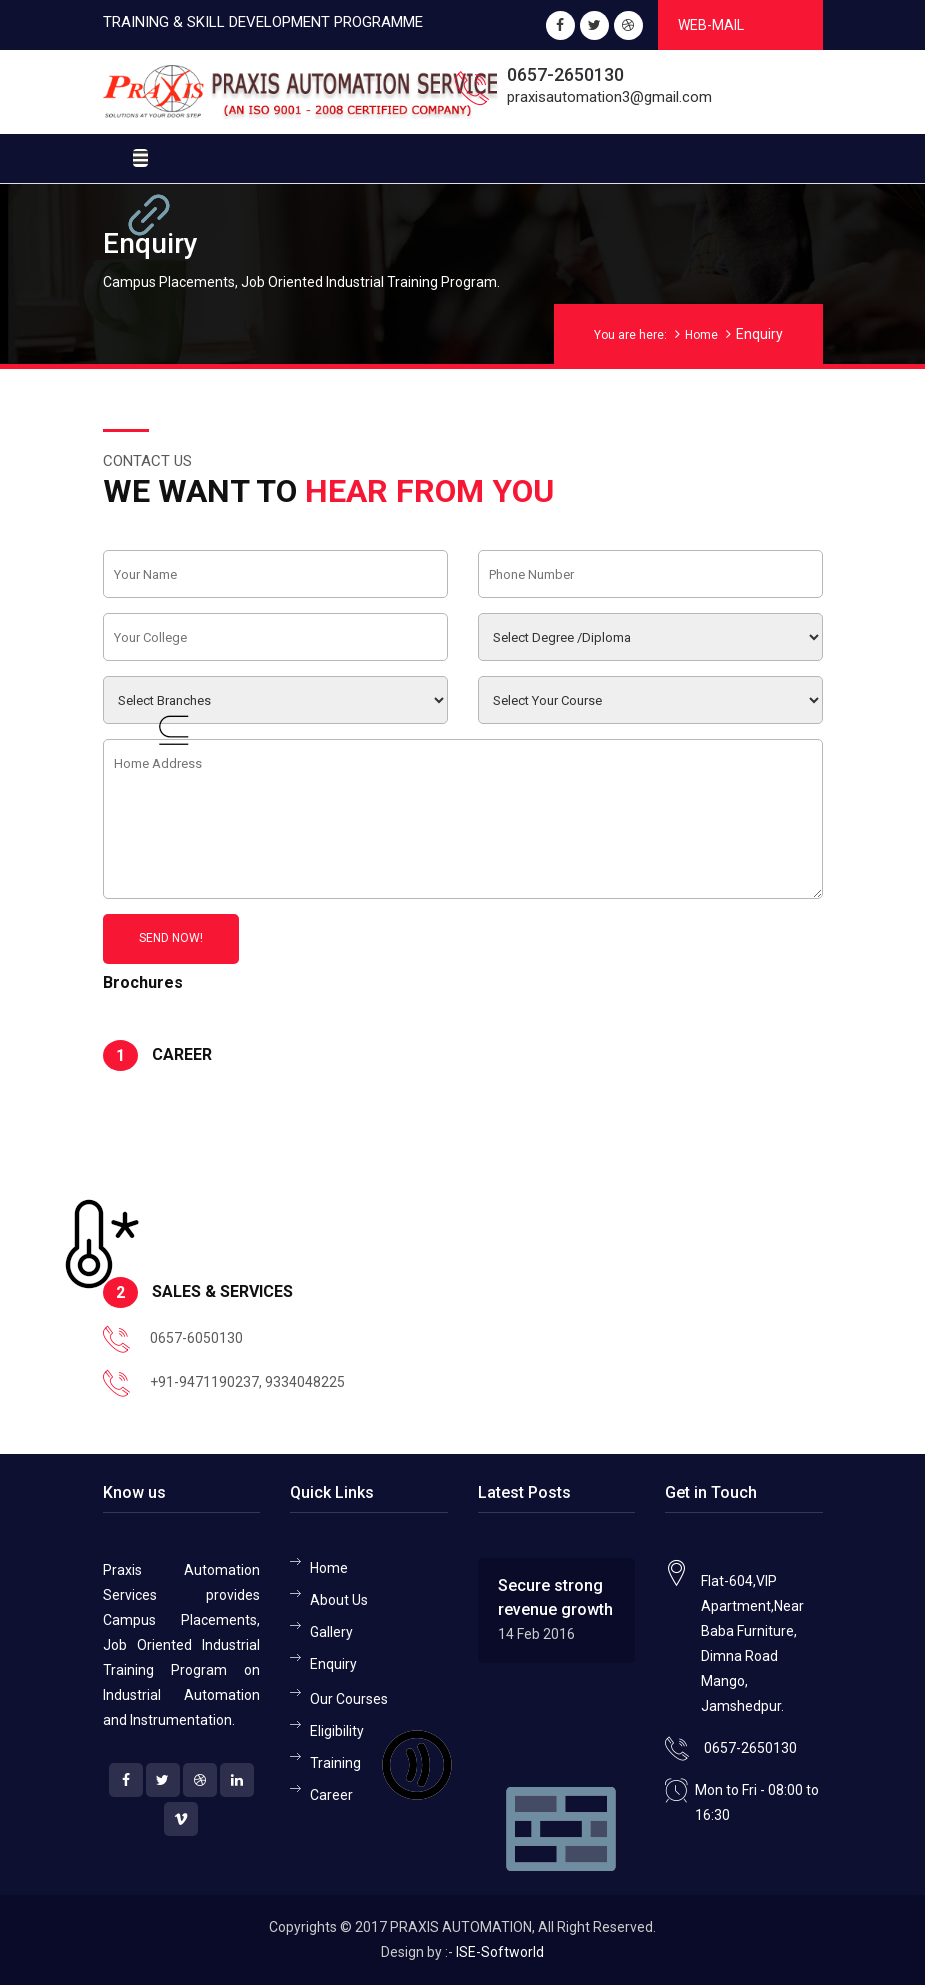 This screenshot has height=1985, width=925. I want to click on tap to pay with contactless payment, so click(417, 1765).